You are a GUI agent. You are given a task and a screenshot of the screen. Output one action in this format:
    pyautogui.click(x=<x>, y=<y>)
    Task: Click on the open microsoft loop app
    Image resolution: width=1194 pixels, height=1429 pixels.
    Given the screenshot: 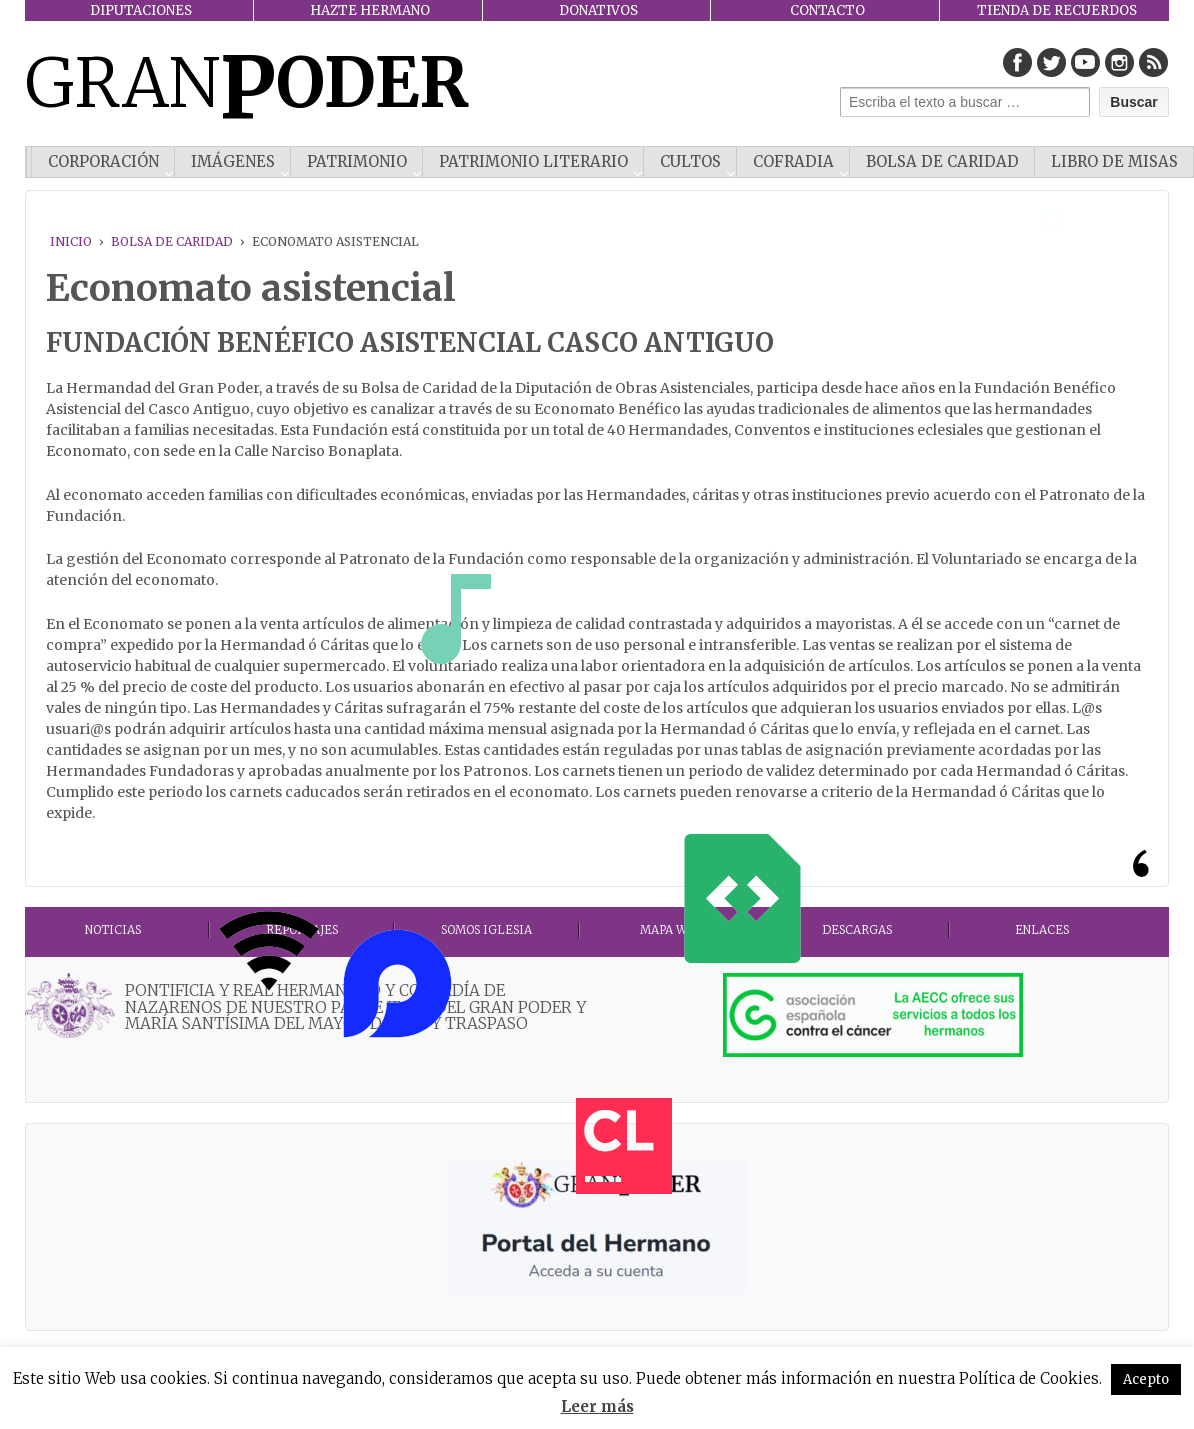 What is the action you would take?
    pyautogui.click(x=397, y=983)
    